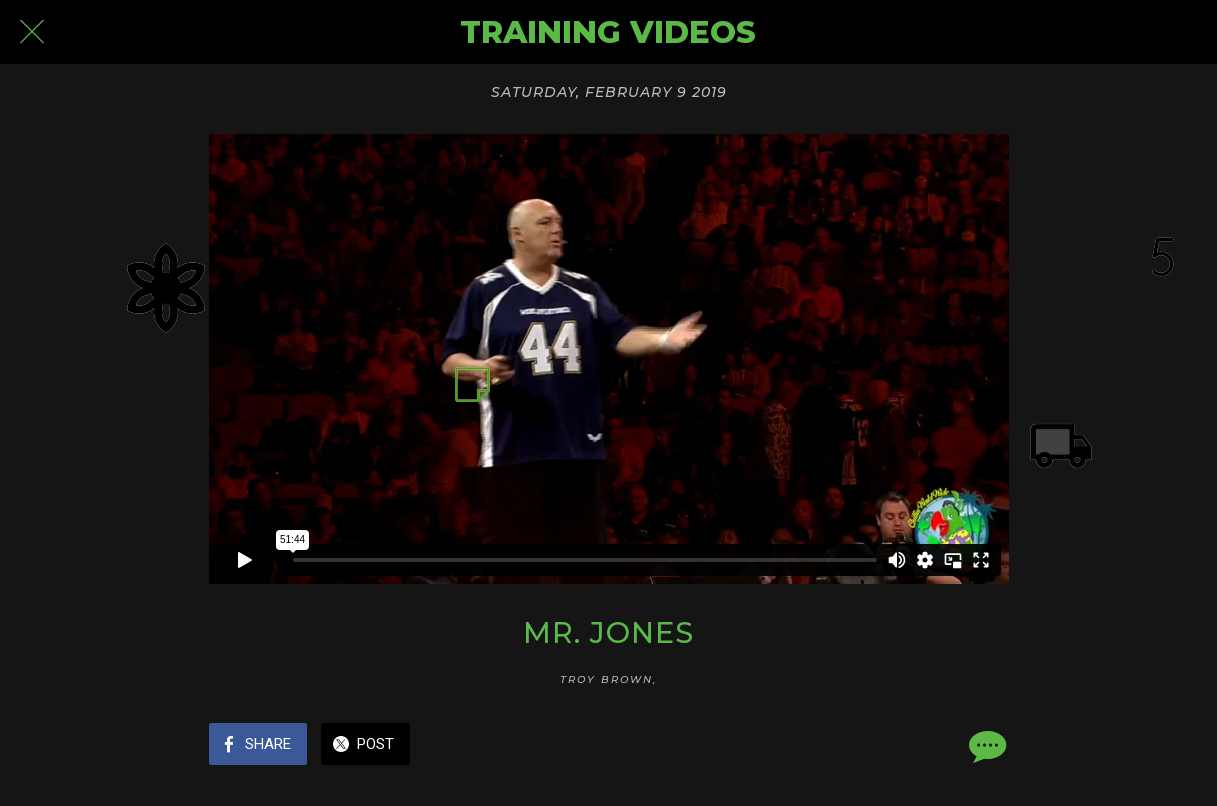 The image size is (1217, 806). Describe the element at coordinates (166, 288) in the screenshot. I see `apply a vintage or retro photo filter` at that location.